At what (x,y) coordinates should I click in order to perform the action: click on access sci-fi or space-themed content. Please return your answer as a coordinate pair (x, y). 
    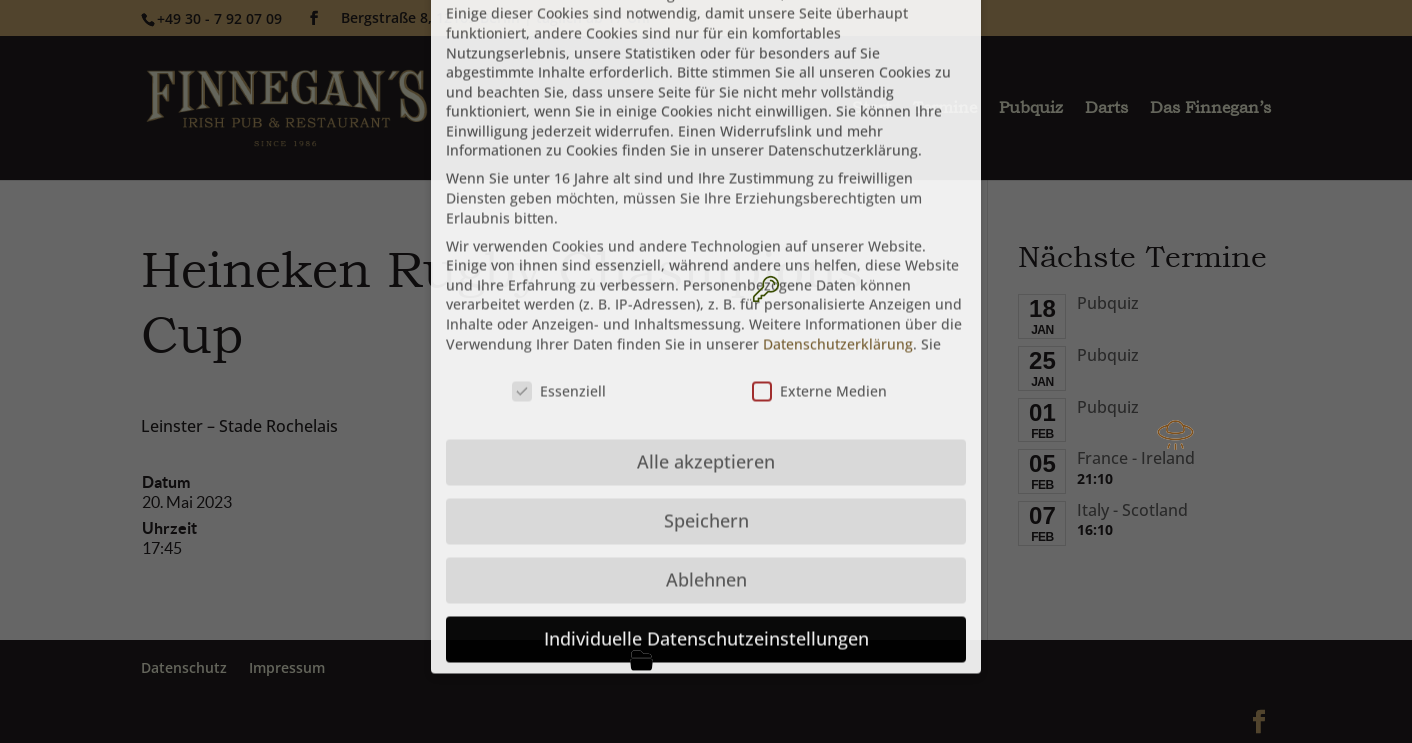
    Looking at the image, I should click on (1175, 434).